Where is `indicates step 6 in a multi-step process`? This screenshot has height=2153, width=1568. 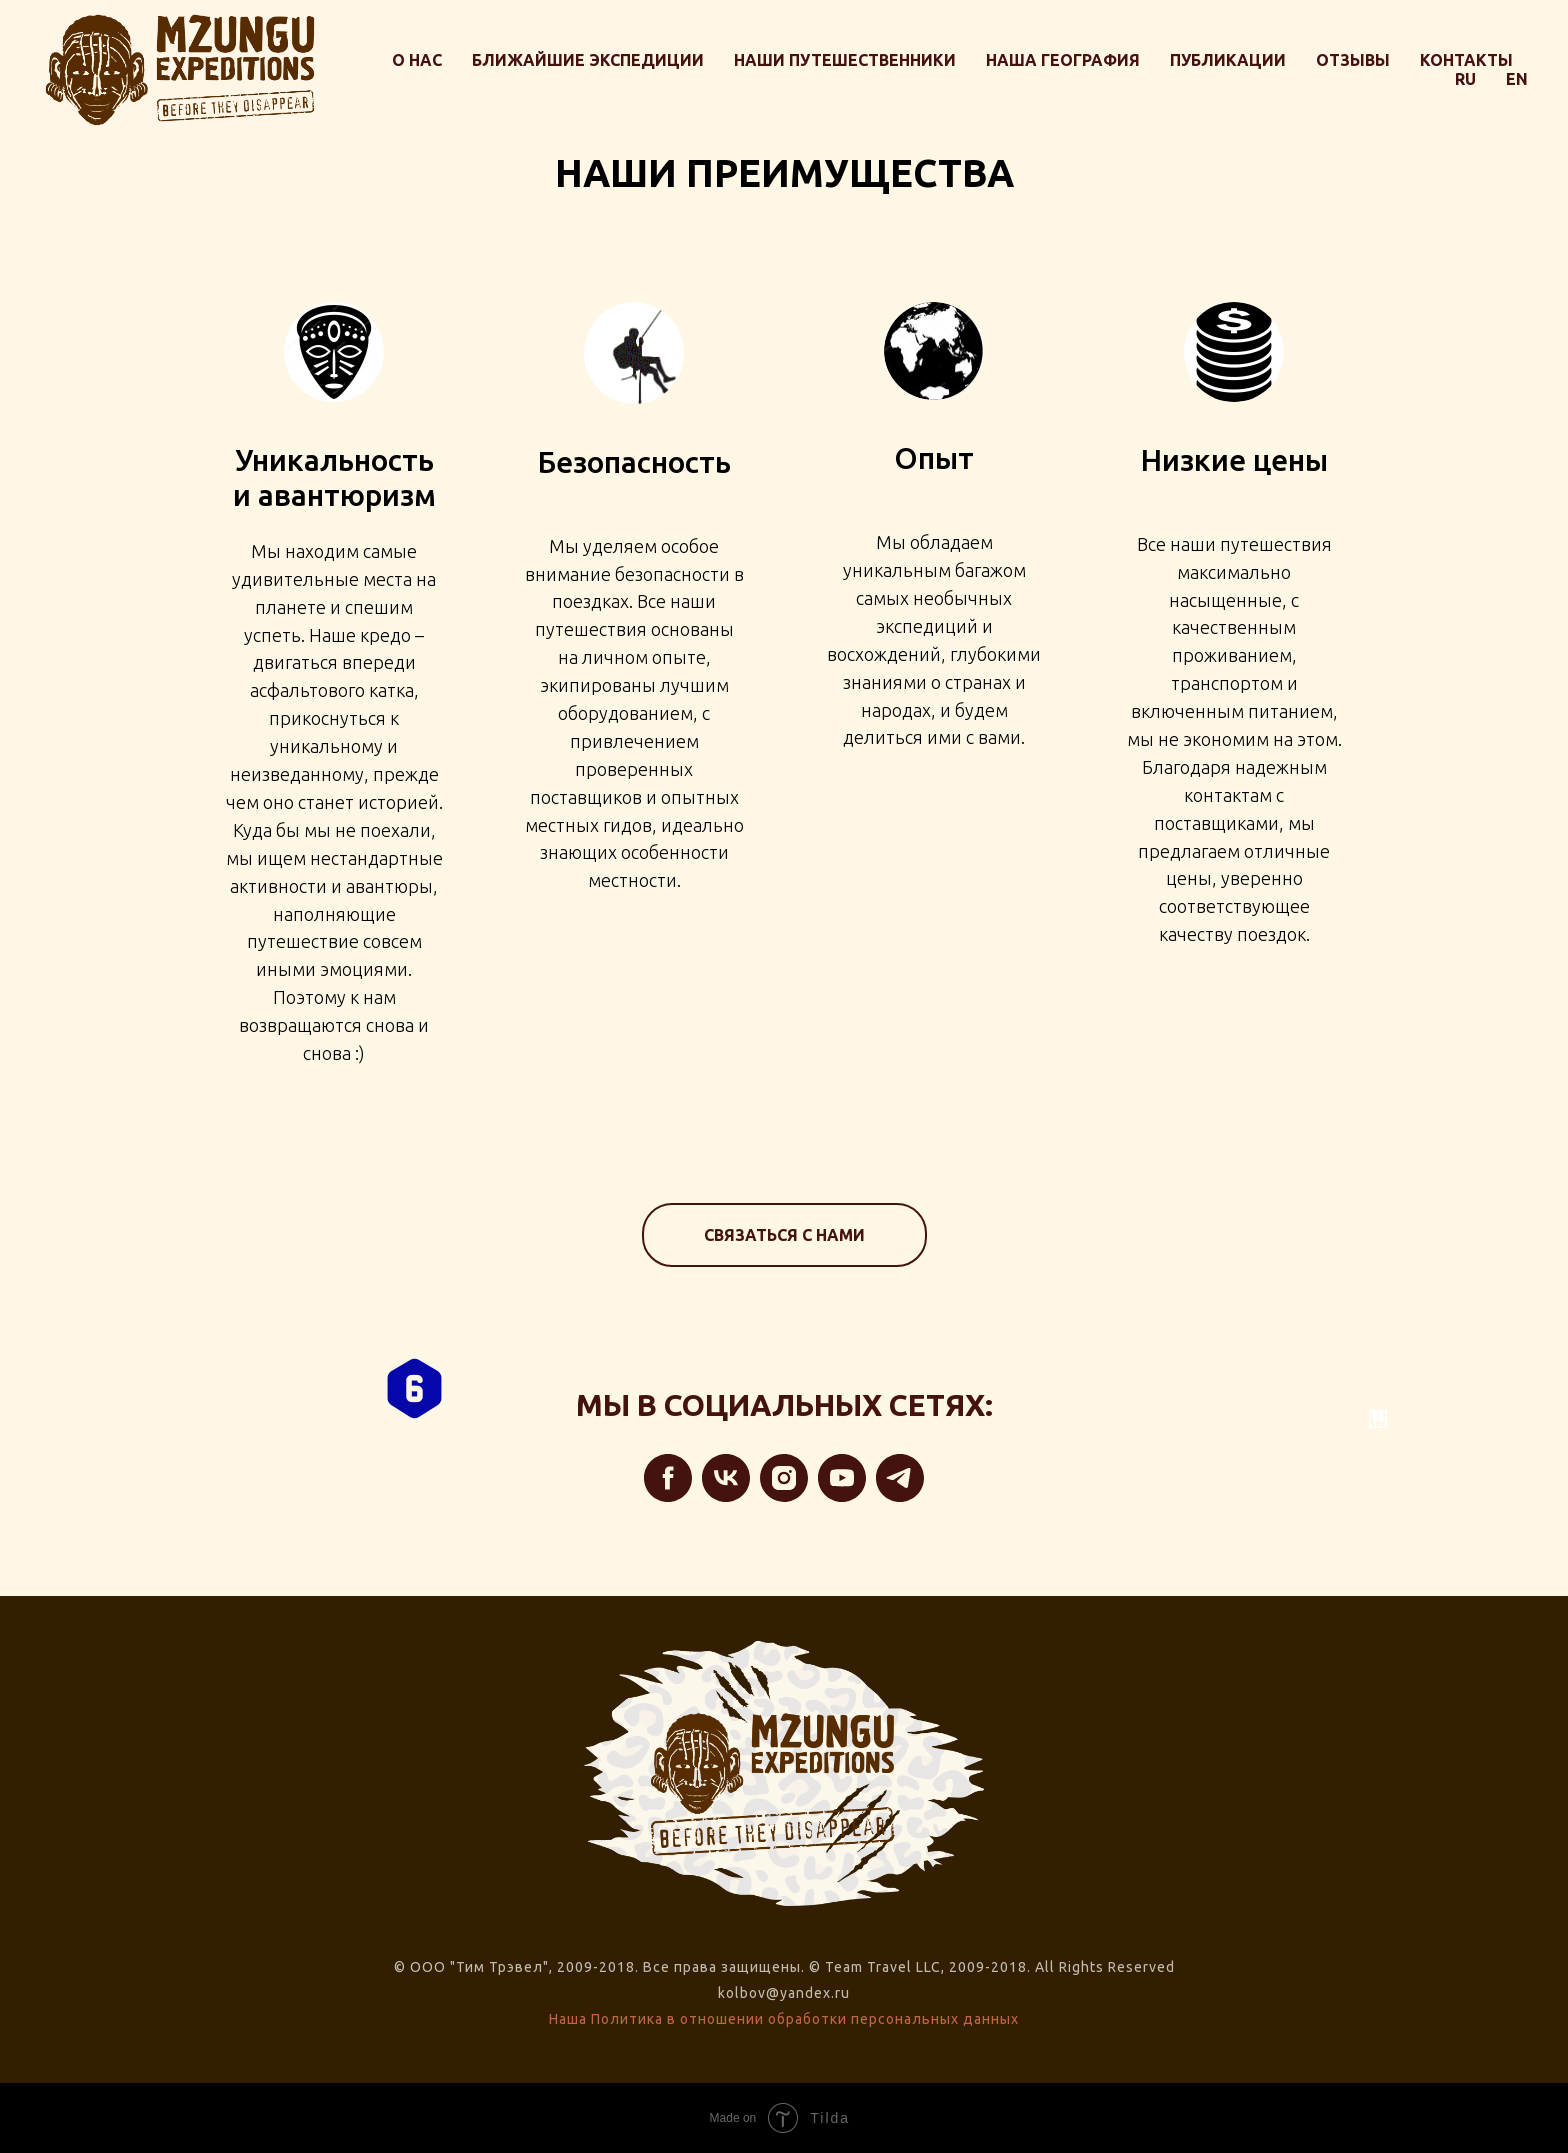 indicates step 6 in a multi-step process is located at coordinates (414, 1388).